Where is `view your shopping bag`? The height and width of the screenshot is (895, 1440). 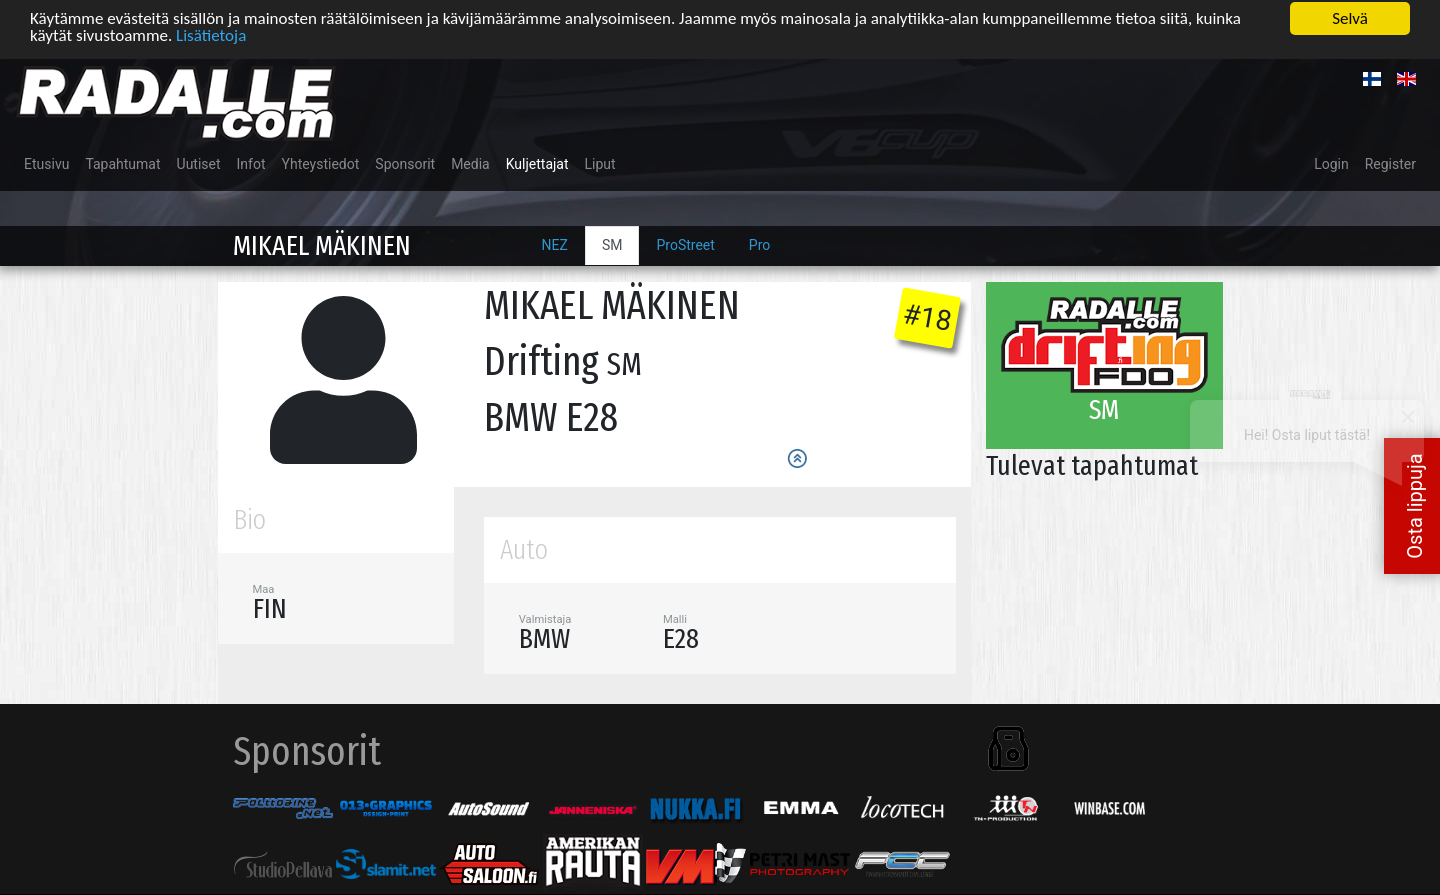
view your shopping bag is located at coordinates (1008, 748).